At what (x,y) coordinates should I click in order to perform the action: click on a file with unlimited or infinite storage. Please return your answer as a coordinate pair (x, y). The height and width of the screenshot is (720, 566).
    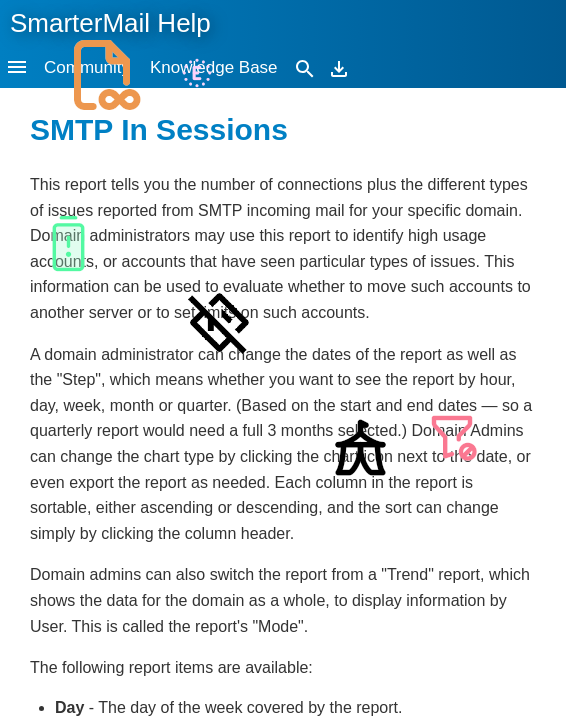
    Looking at the image, I should click on (102, 75).